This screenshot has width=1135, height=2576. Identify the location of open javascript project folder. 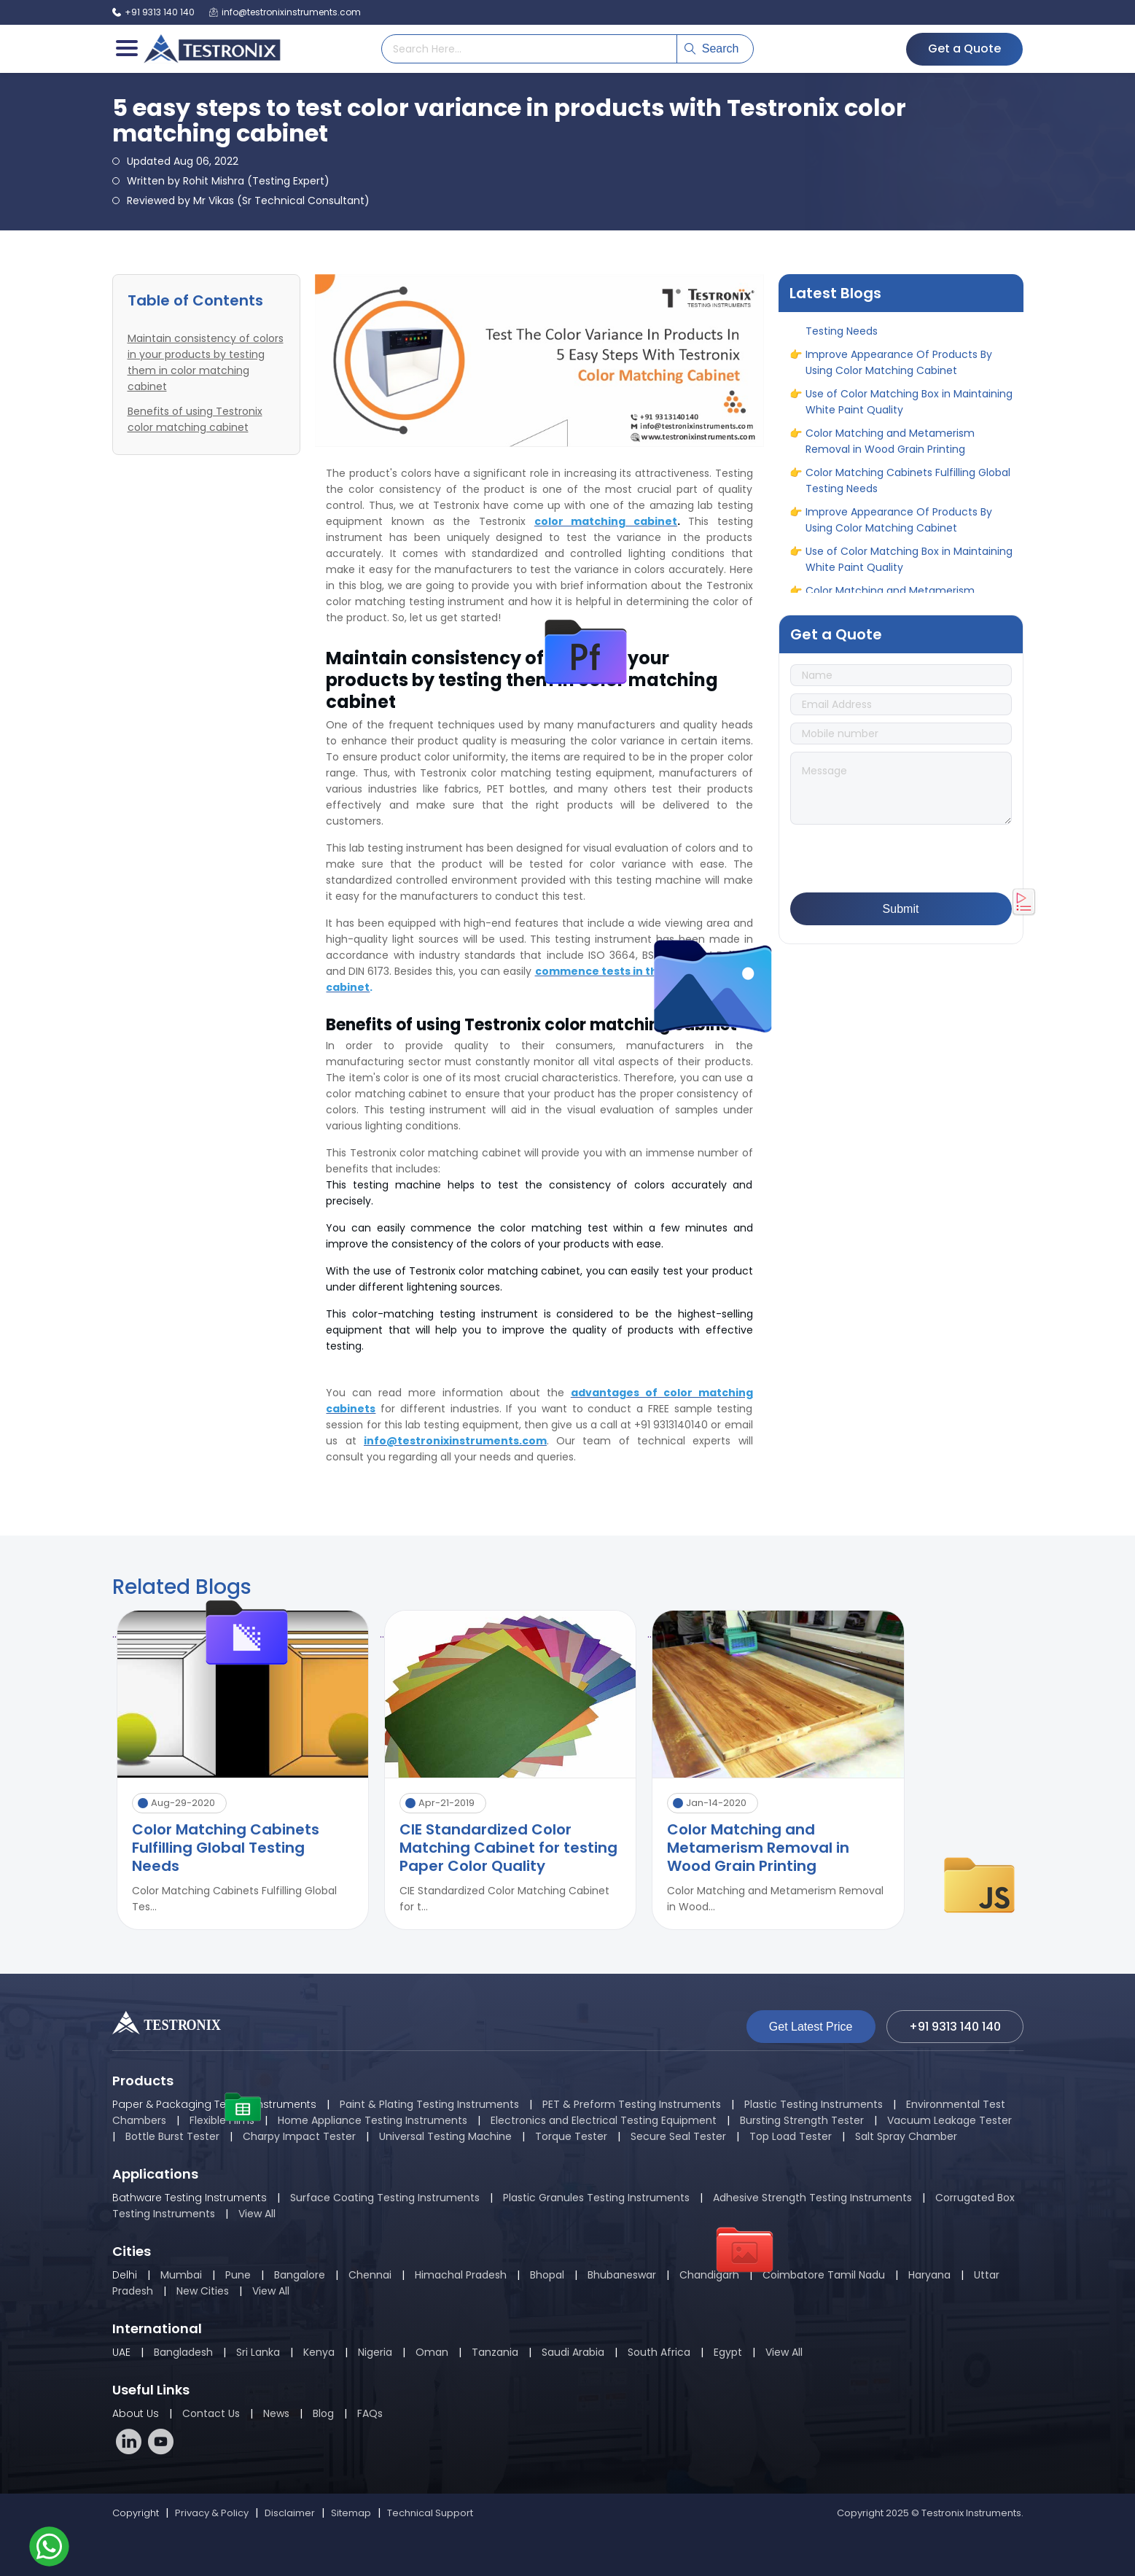
(979, 1887).